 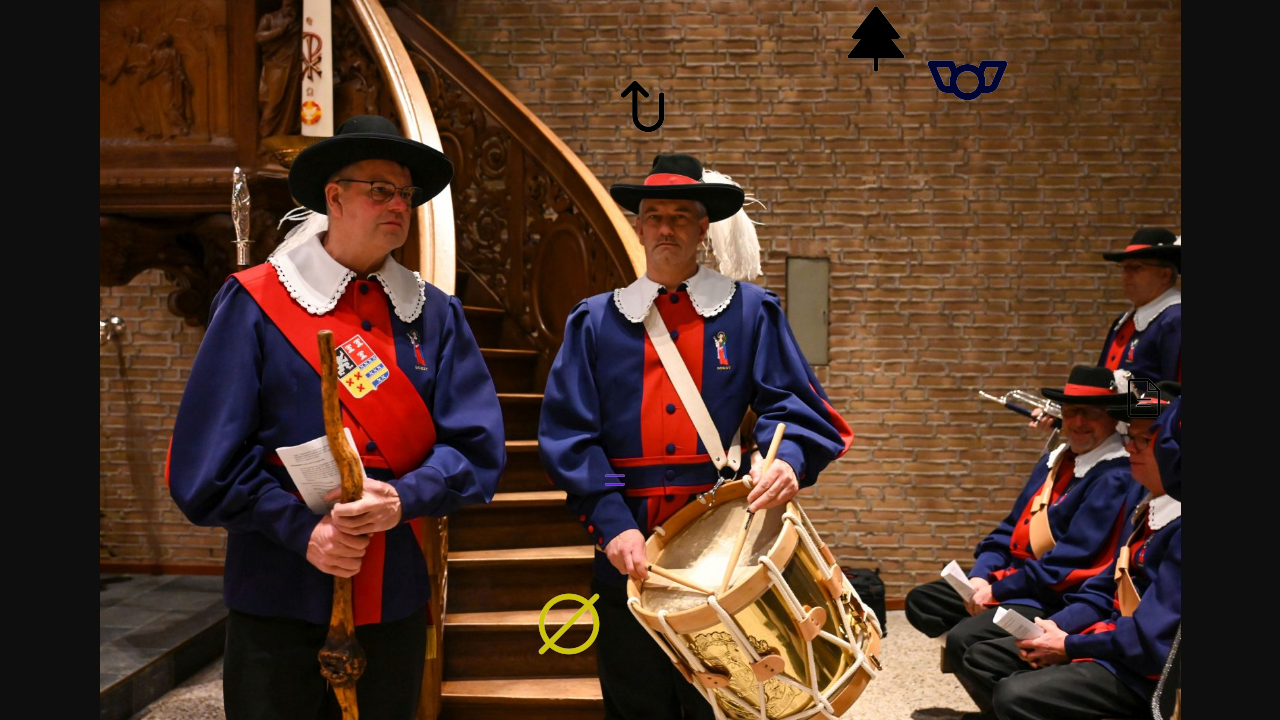 I want to click on view document or text file, so click(x=1144, y=398).